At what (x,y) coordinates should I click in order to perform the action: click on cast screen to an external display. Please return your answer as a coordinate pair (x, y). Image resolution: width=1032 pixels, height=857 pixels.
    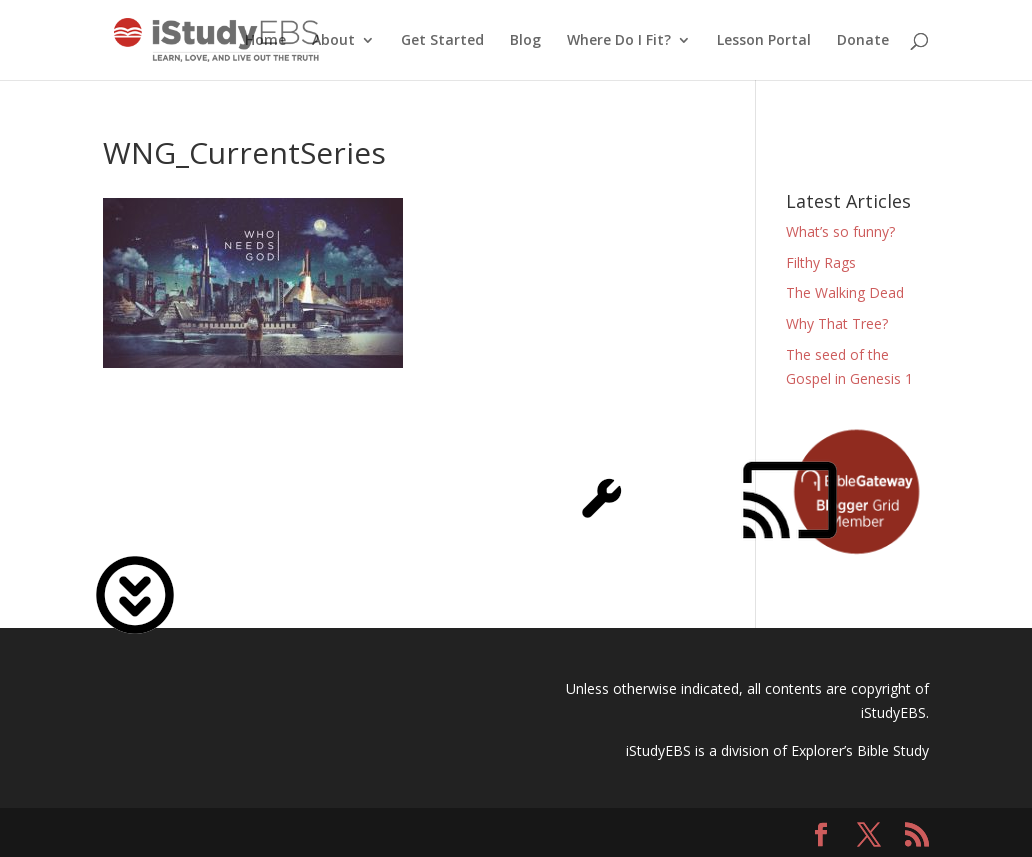
    Looking at the image, I should click on (790, 500).